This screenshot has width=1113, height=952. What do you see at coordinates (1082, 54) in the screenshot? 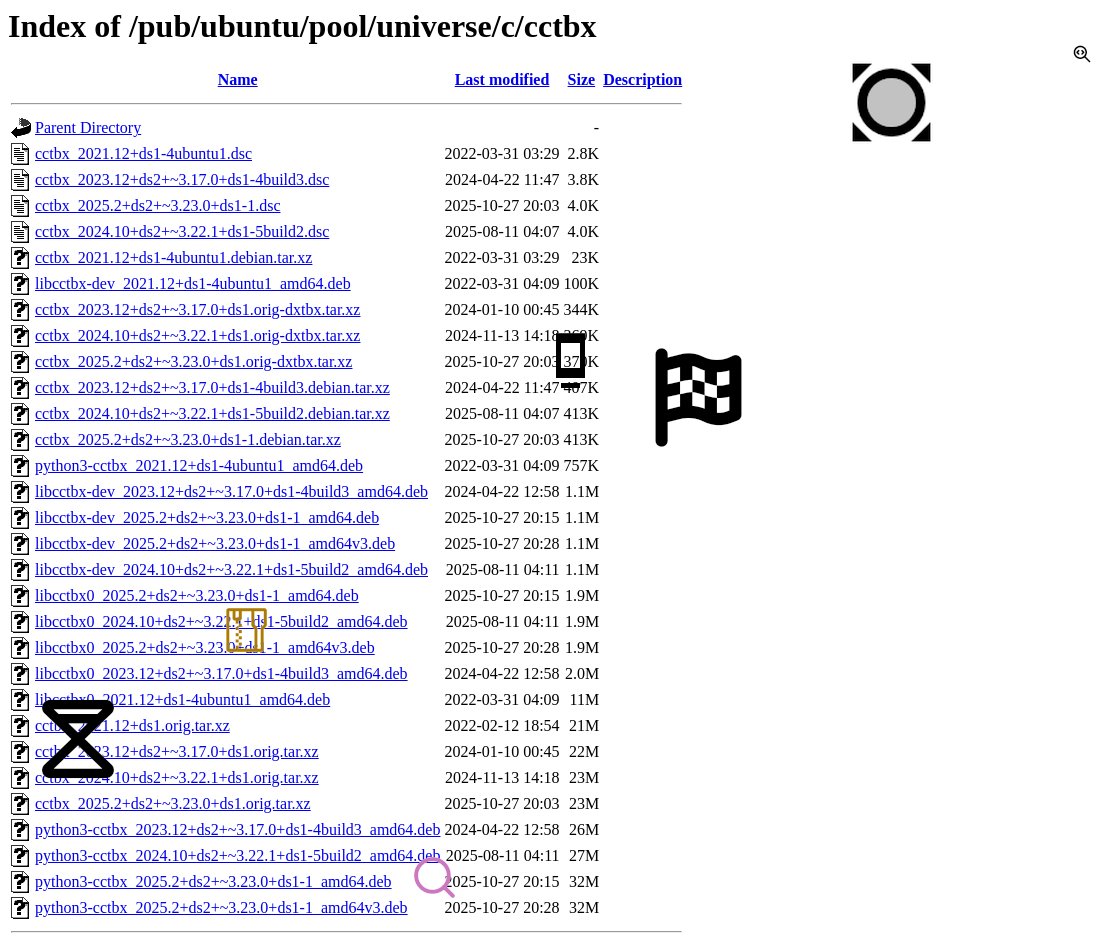
I see `inspect or zoom into code` at bounding box center [1082, 54].